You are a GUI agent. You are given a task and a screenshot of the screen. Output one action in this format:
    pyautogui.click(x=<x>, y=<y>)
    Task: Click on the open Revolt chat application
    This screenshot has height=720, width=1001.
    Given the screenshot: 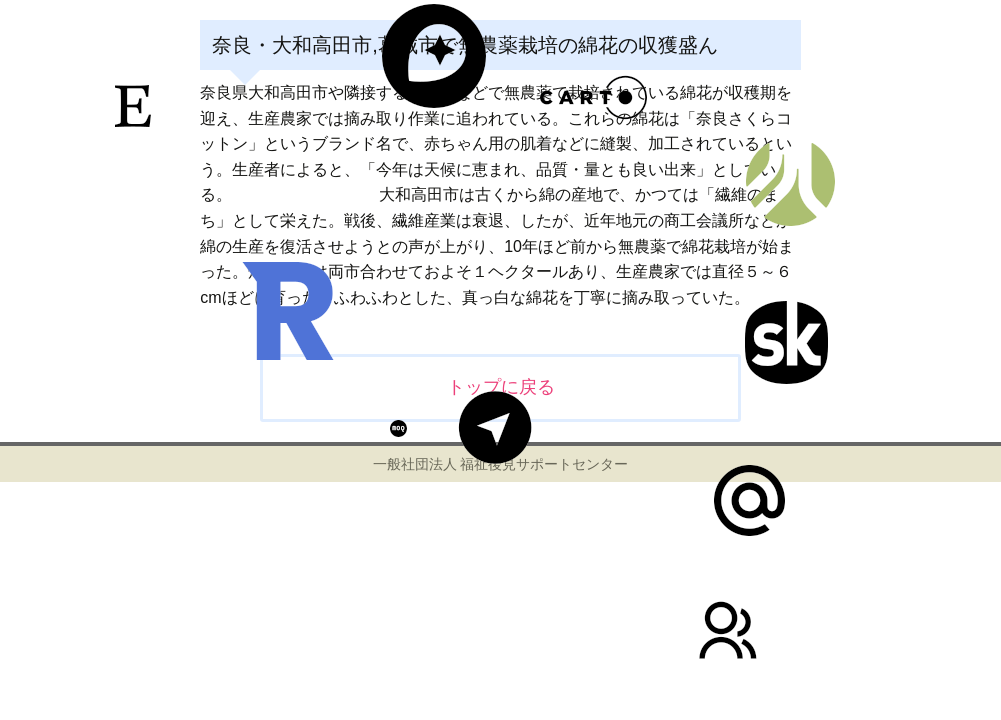 What is the action you would take?
    pyautogui.click(x=288, y=311)
    